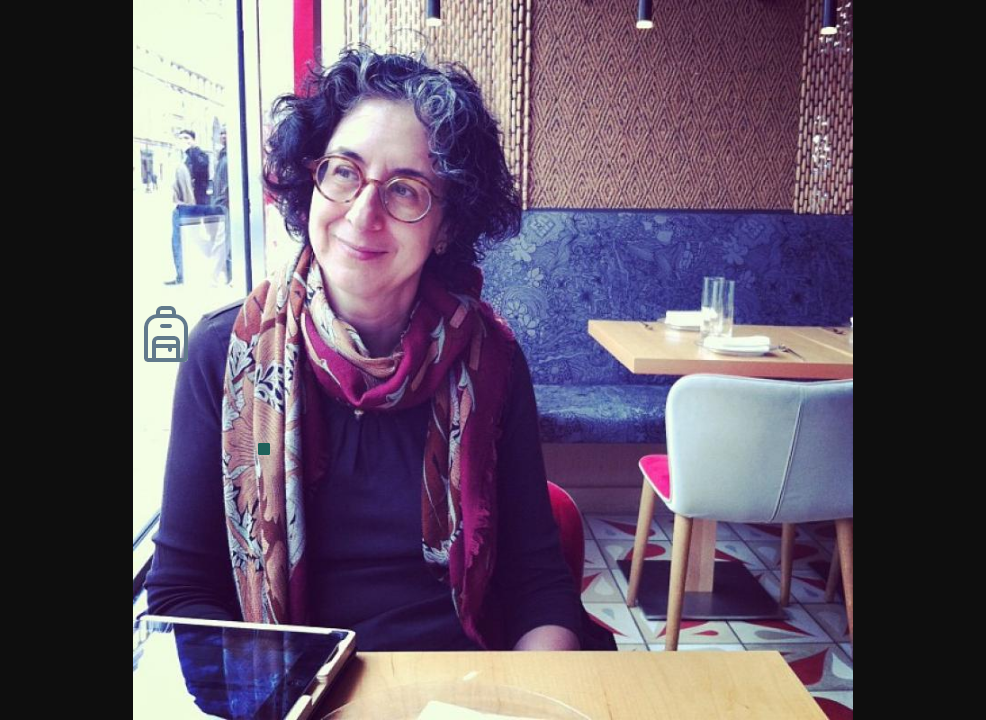 Image resolution: width=986 pixels, height=720 pixels. Describe the element at coordinates (264, 449) in the screenshot. I see `stop media playback` at that location.